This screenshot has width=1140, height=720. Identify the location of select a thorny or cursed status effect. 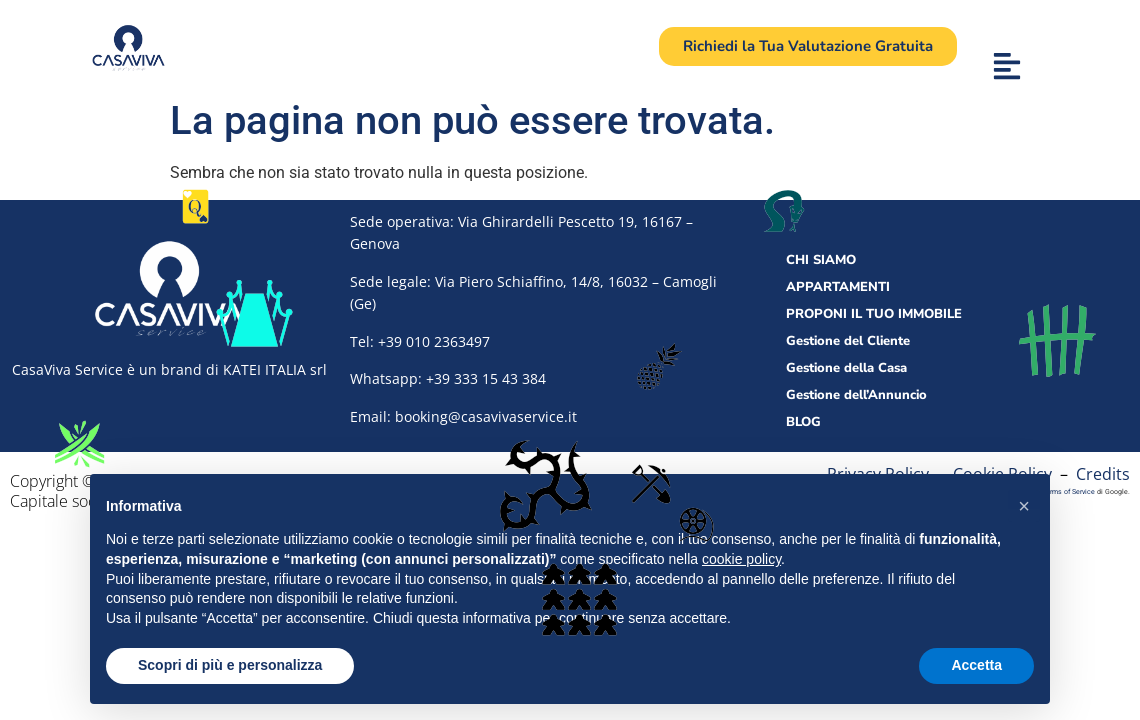
(544, 484).